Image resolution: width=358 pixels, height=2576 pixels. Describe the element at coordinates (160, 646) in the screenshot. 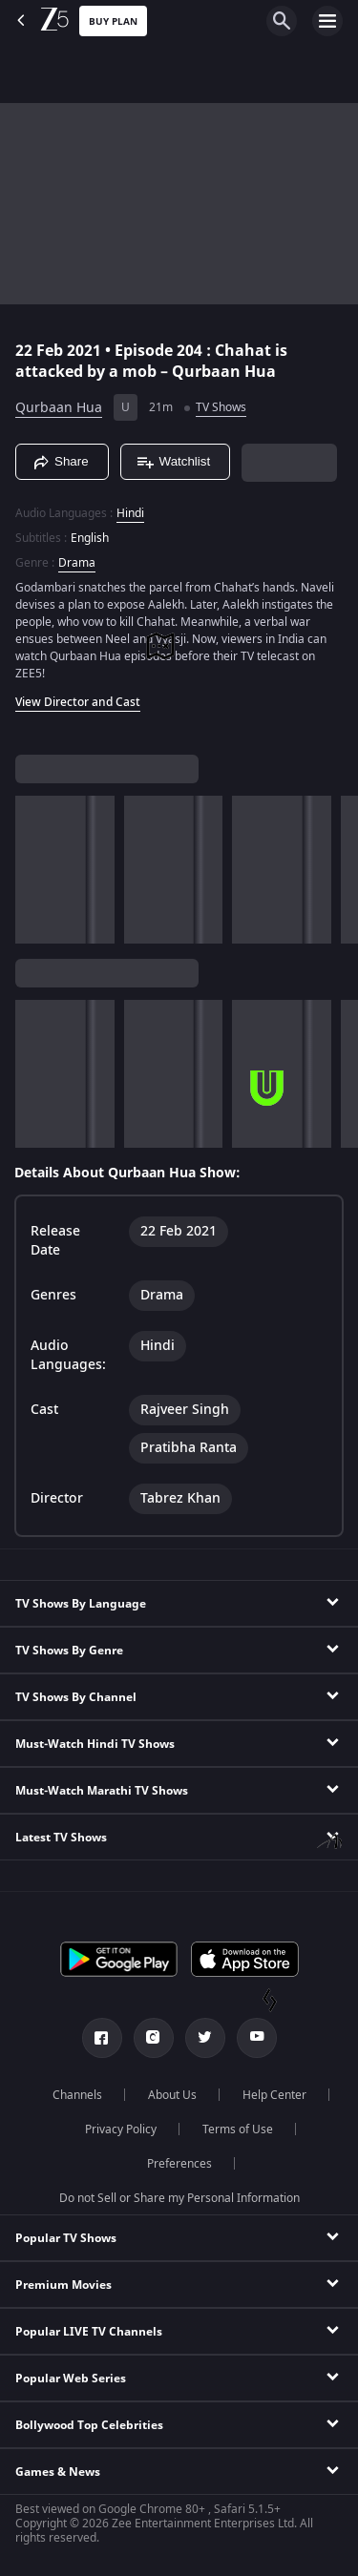

I see `view treasure map or hidden location` at that location.